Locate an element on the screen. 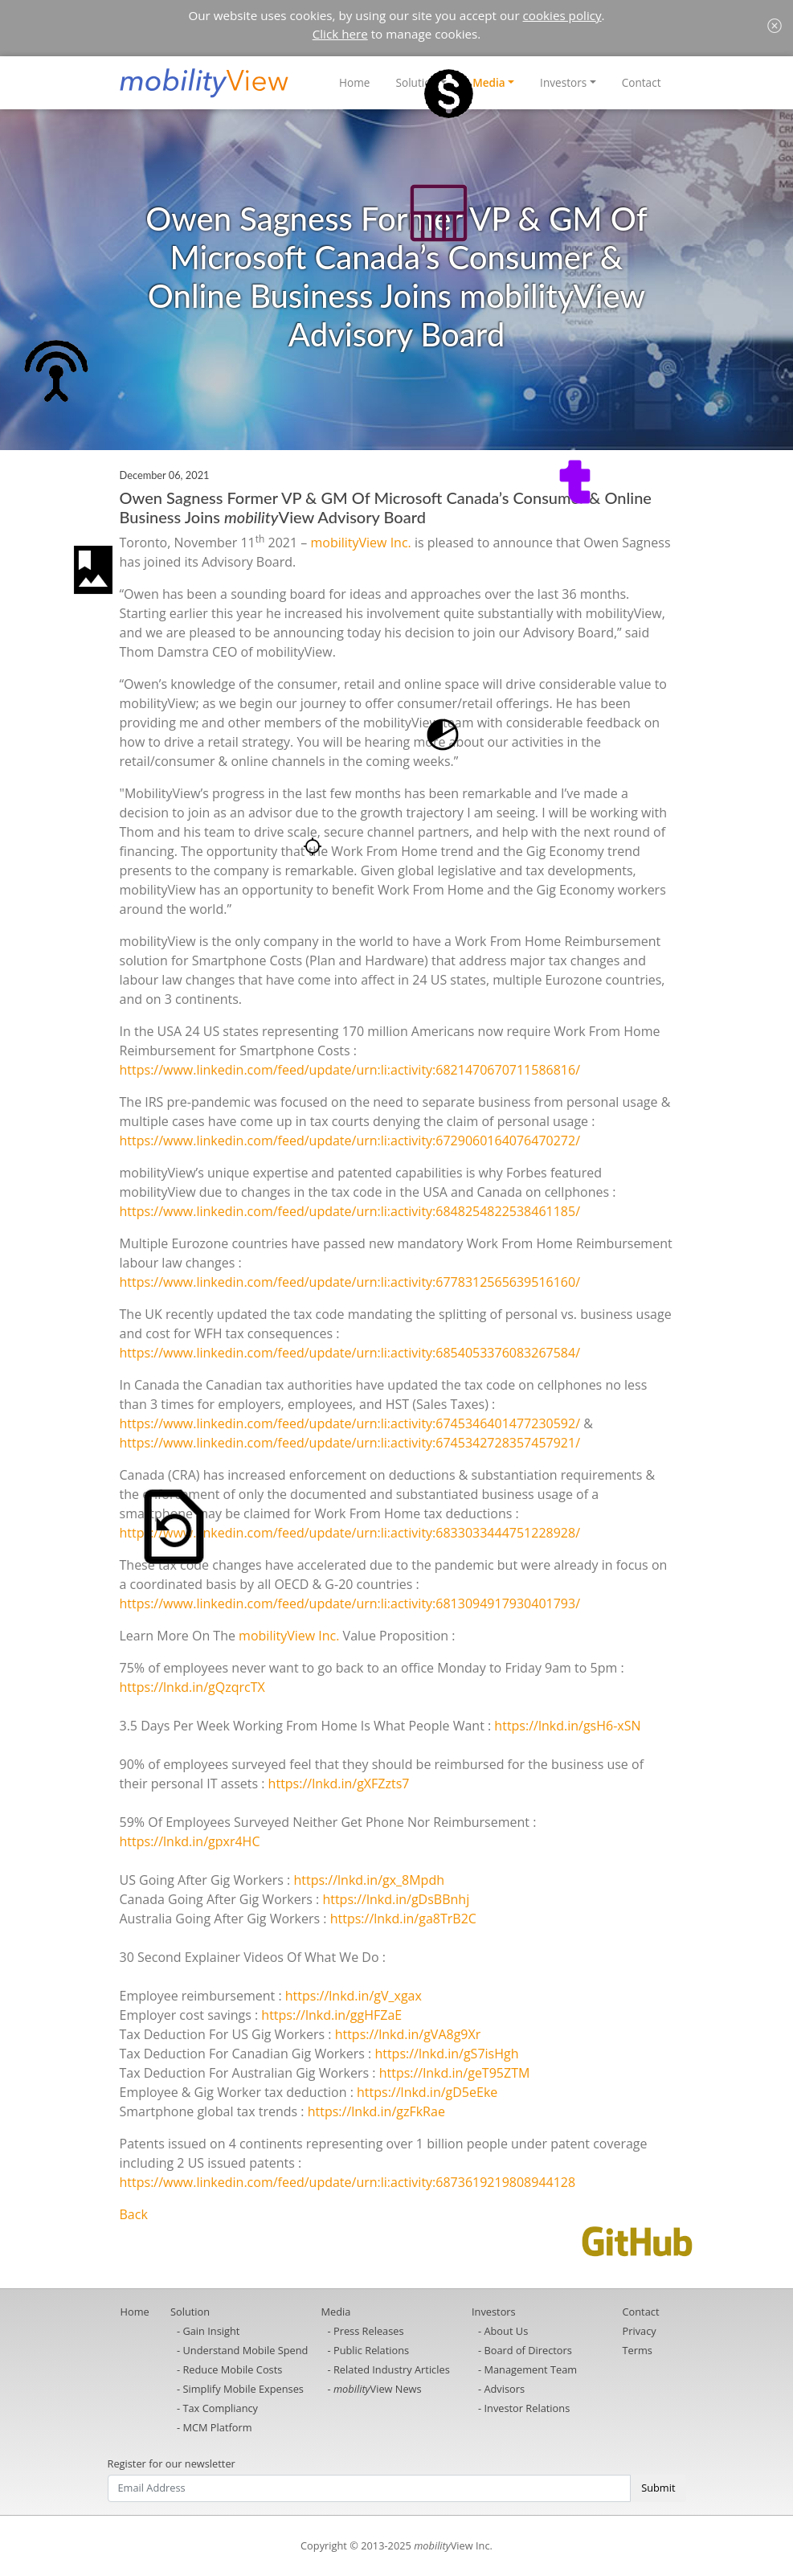 The width and height of the screenshot is (793, 2576). link to GitHub repository is located at coordinates (637, 2241).